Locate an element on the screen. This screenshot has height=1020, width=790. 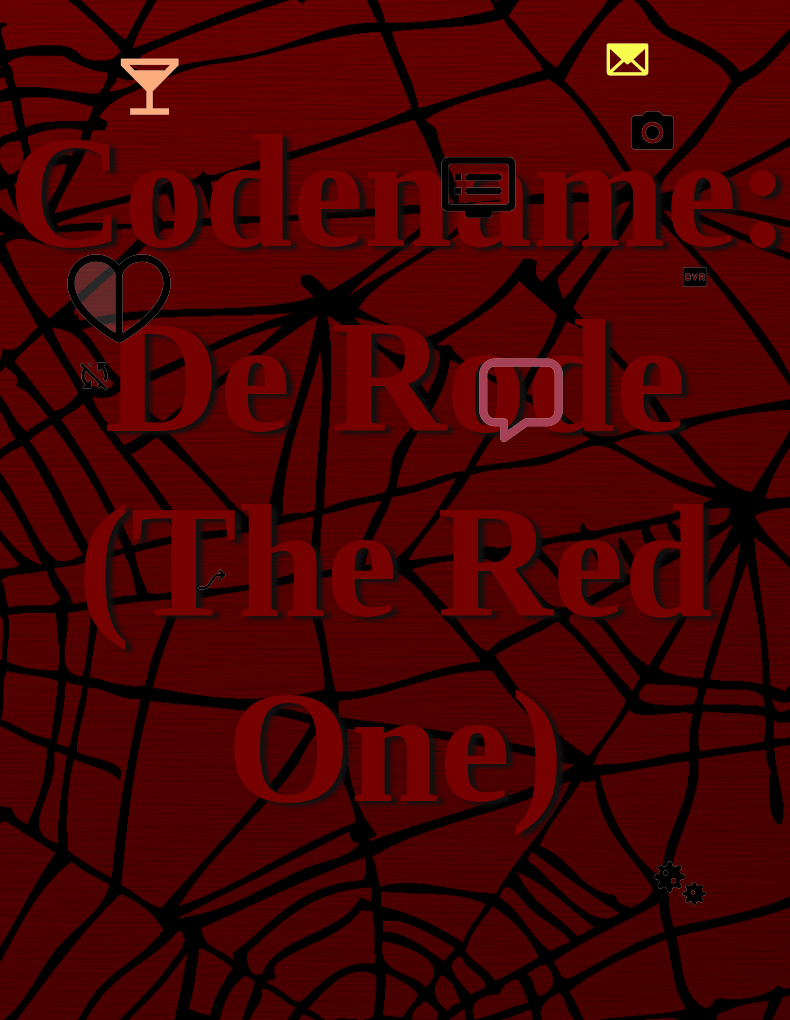
browse wine or cocktail menu is located at coordinates (149, 86).